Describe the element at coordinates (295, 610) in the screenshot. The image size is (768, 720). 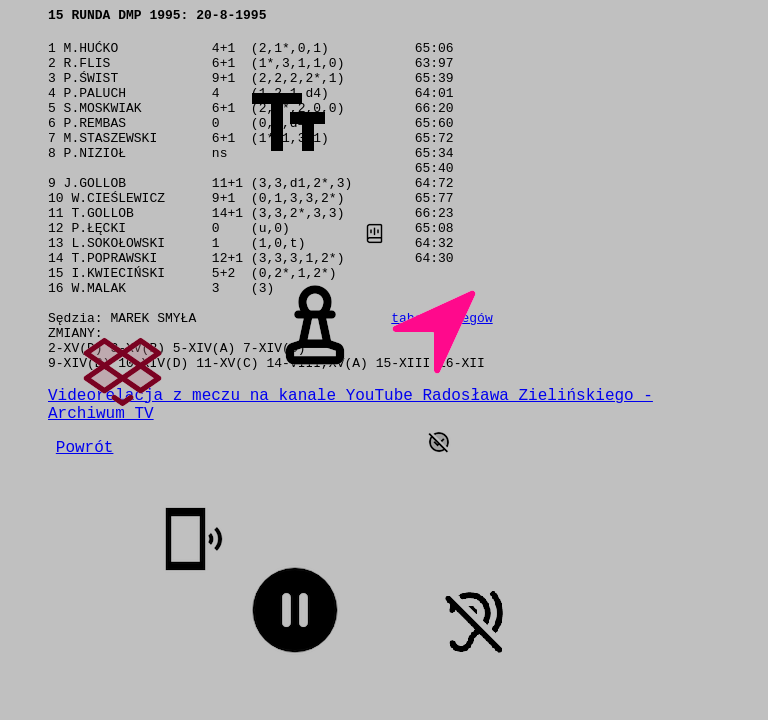
I see `pause media playback` at that location.